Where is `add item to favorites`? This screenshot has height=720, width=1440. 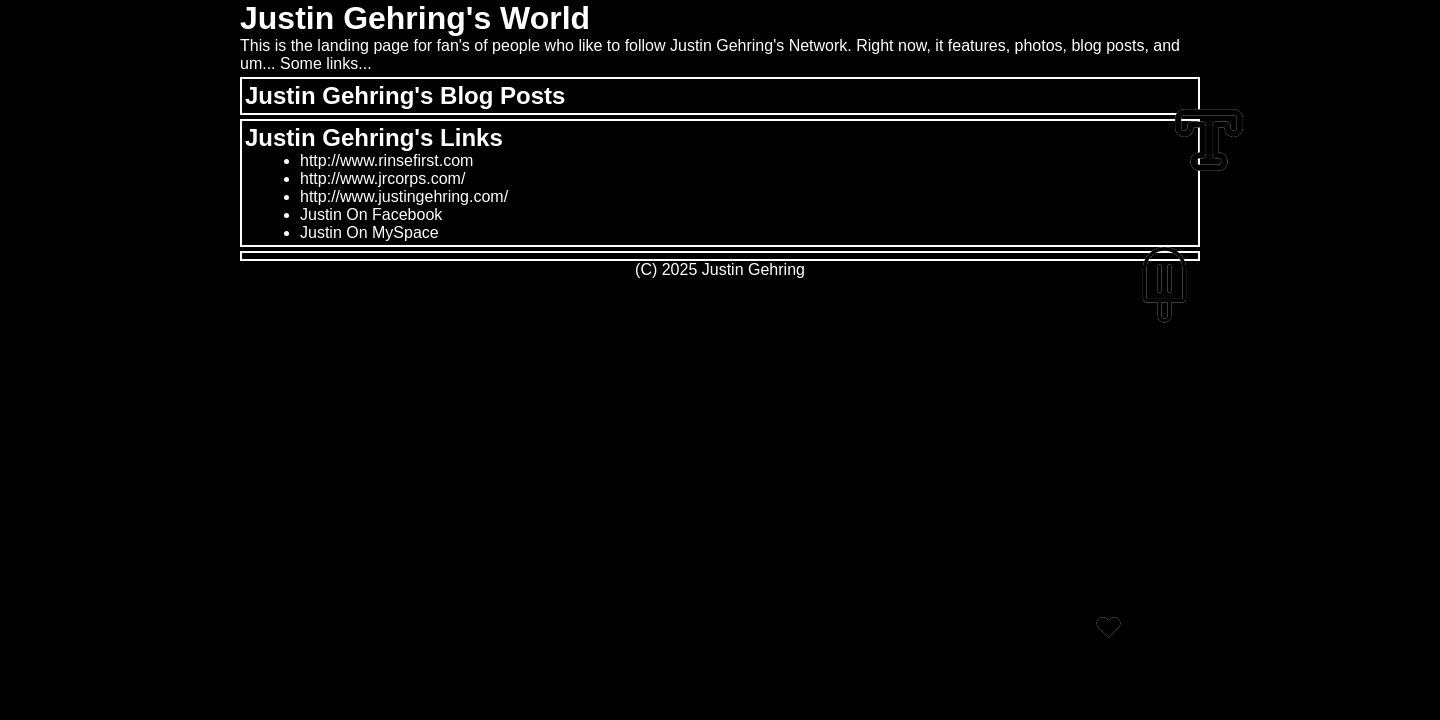
add item to favorites is located at coordinates (1108, 626).